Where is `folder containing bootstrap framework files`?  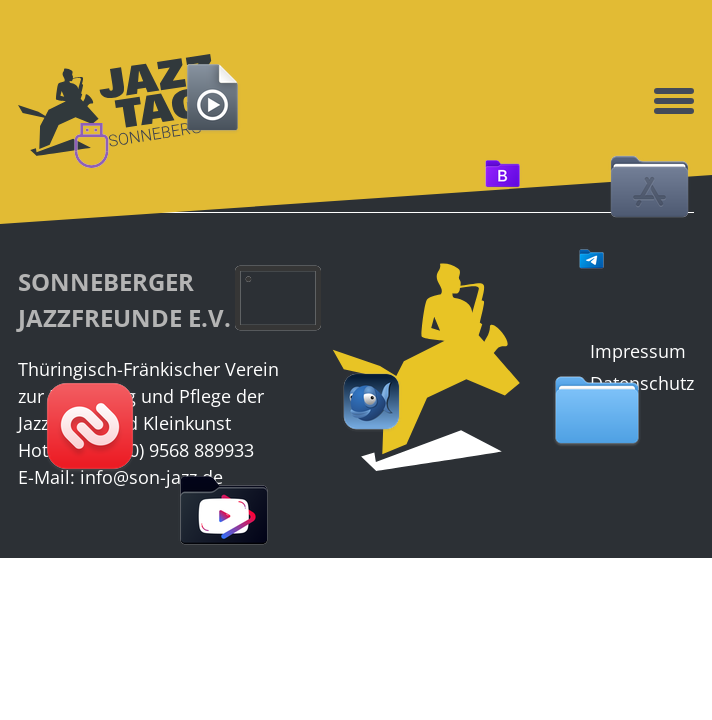
folder containing bootstrap framework files is located at coordinates (502, 174).